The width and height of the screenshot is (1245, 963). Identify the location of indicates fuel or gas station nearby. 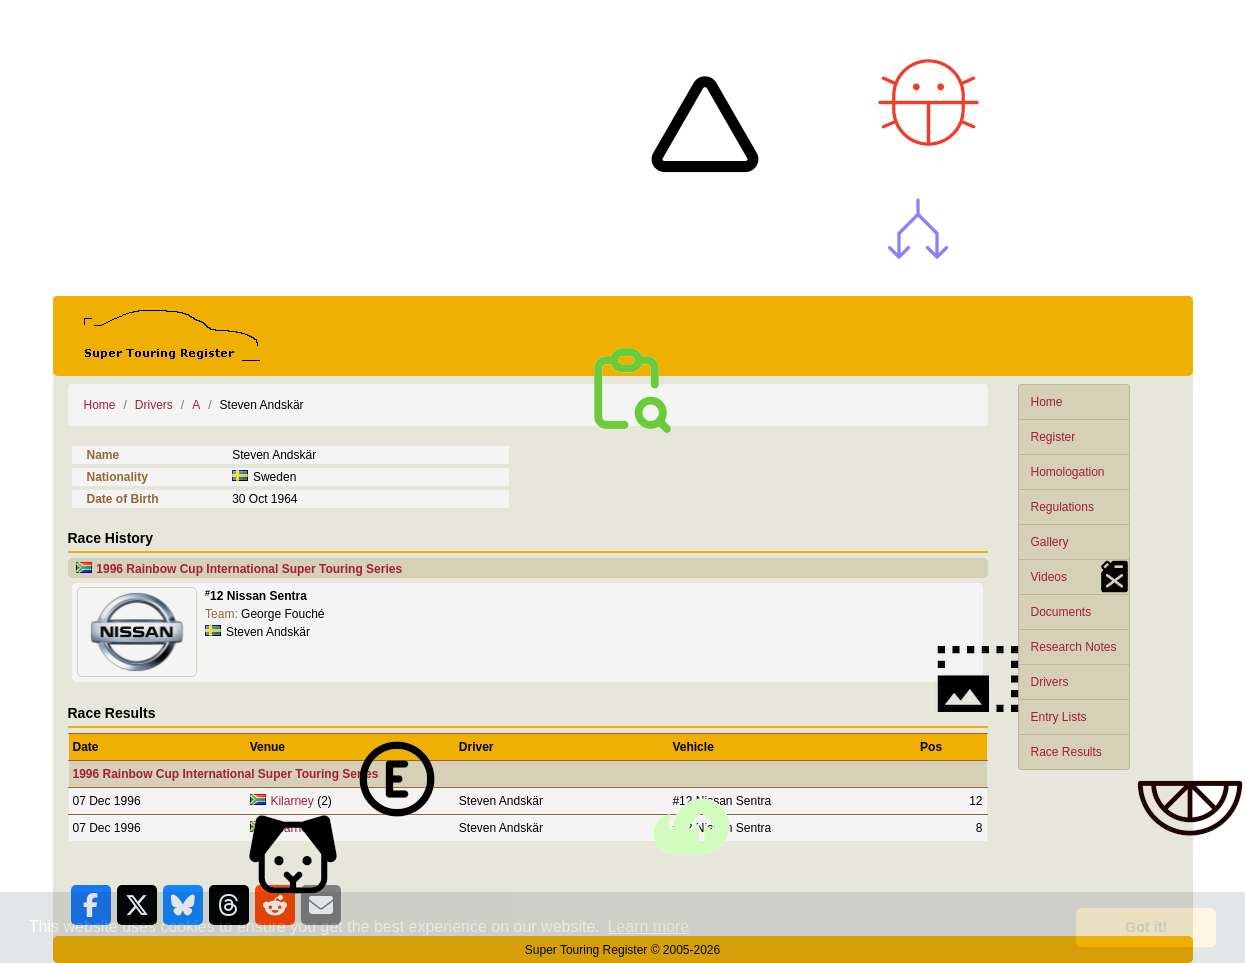
(1114, 576).